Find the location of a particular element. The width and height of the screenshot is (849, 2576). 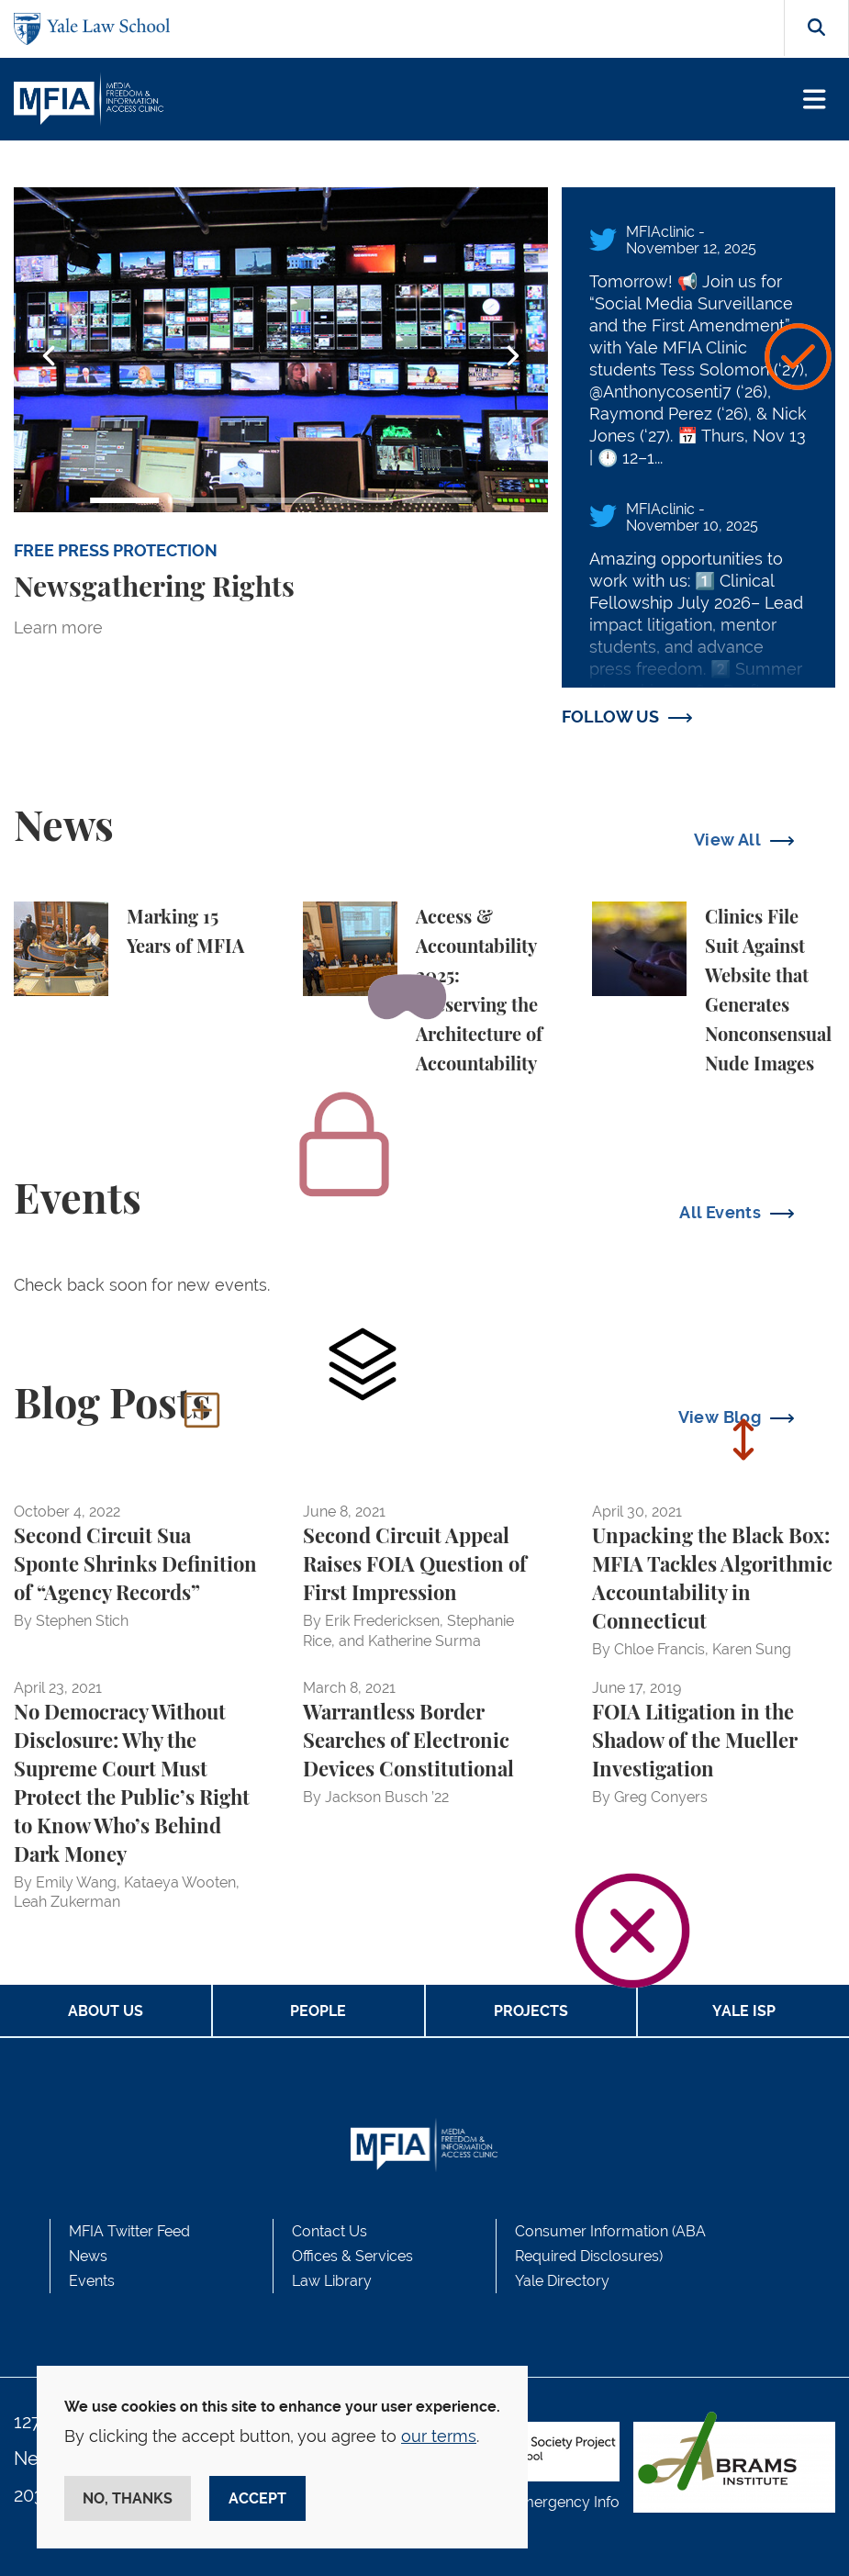

access apple vision pro settings is located at coordinates (407, 995).